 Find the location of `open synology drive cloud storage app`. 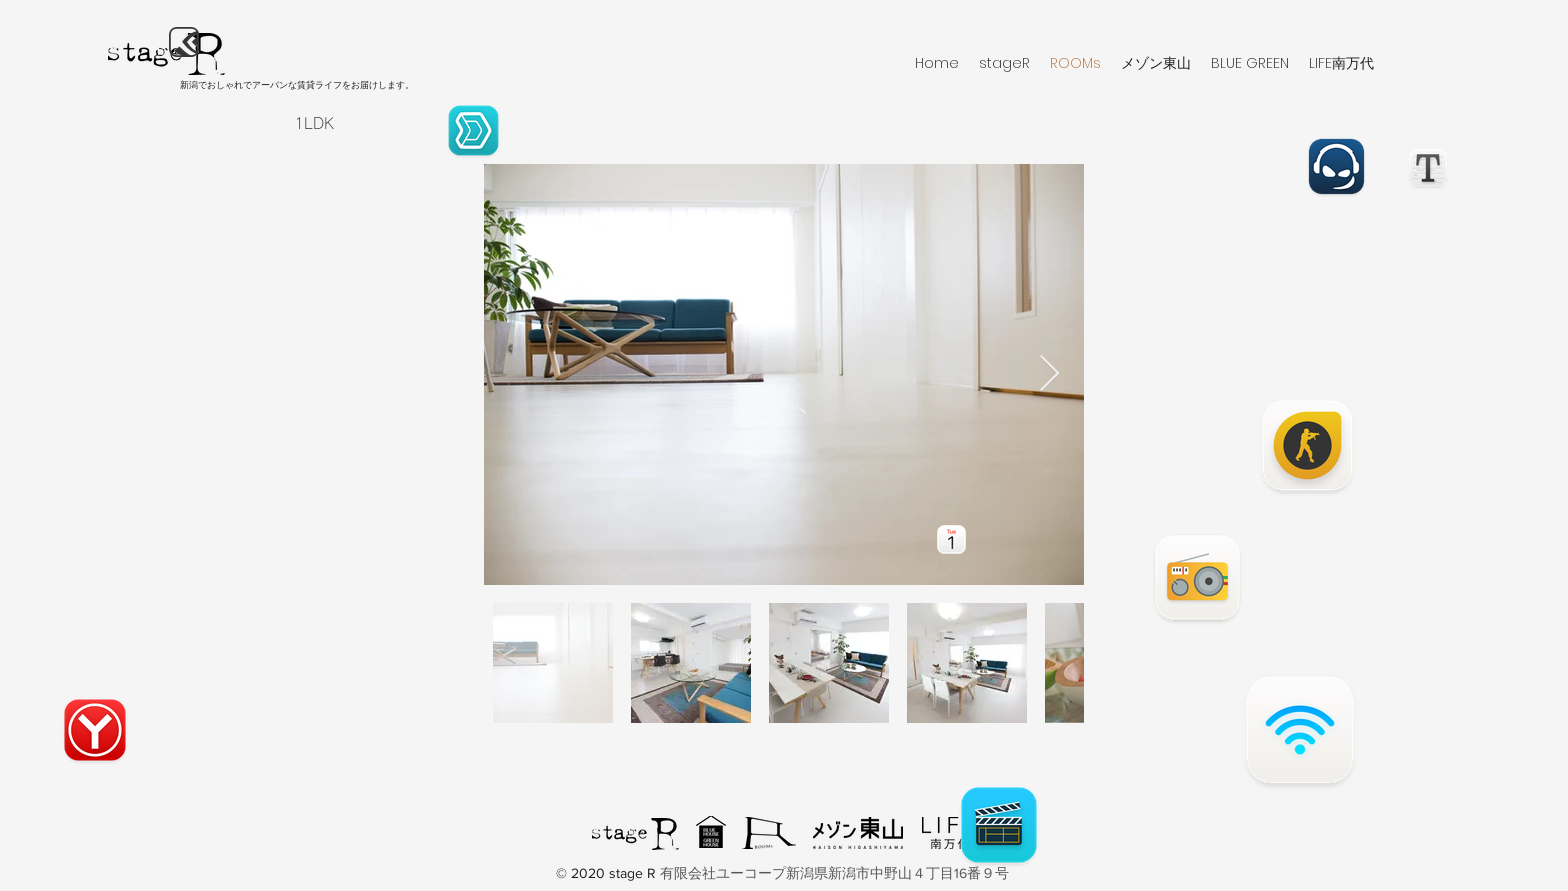

open synology drive cloud storage app is located at coordinates (473, 130).